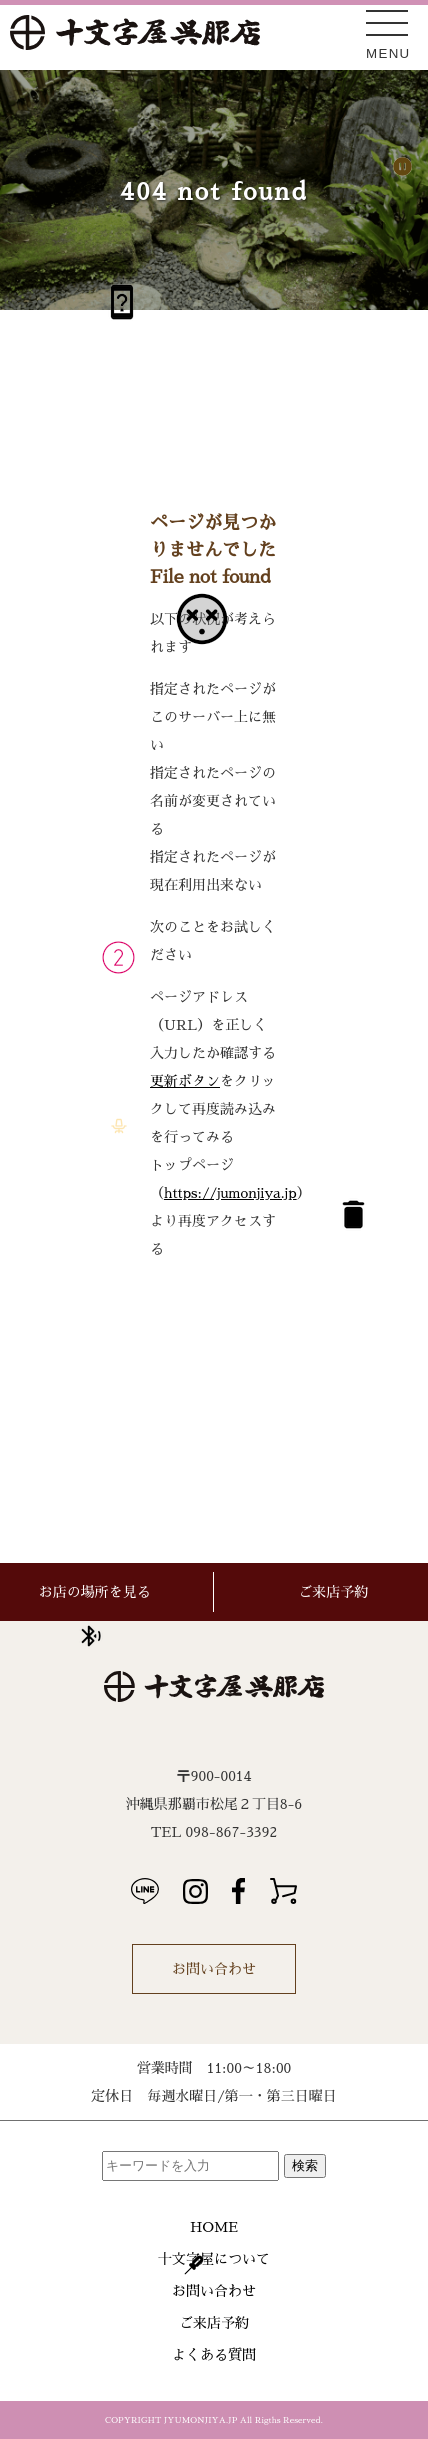  Describe the element at coordinates (353, 1214) in the screenshot. I see `delete selected item` at that location.